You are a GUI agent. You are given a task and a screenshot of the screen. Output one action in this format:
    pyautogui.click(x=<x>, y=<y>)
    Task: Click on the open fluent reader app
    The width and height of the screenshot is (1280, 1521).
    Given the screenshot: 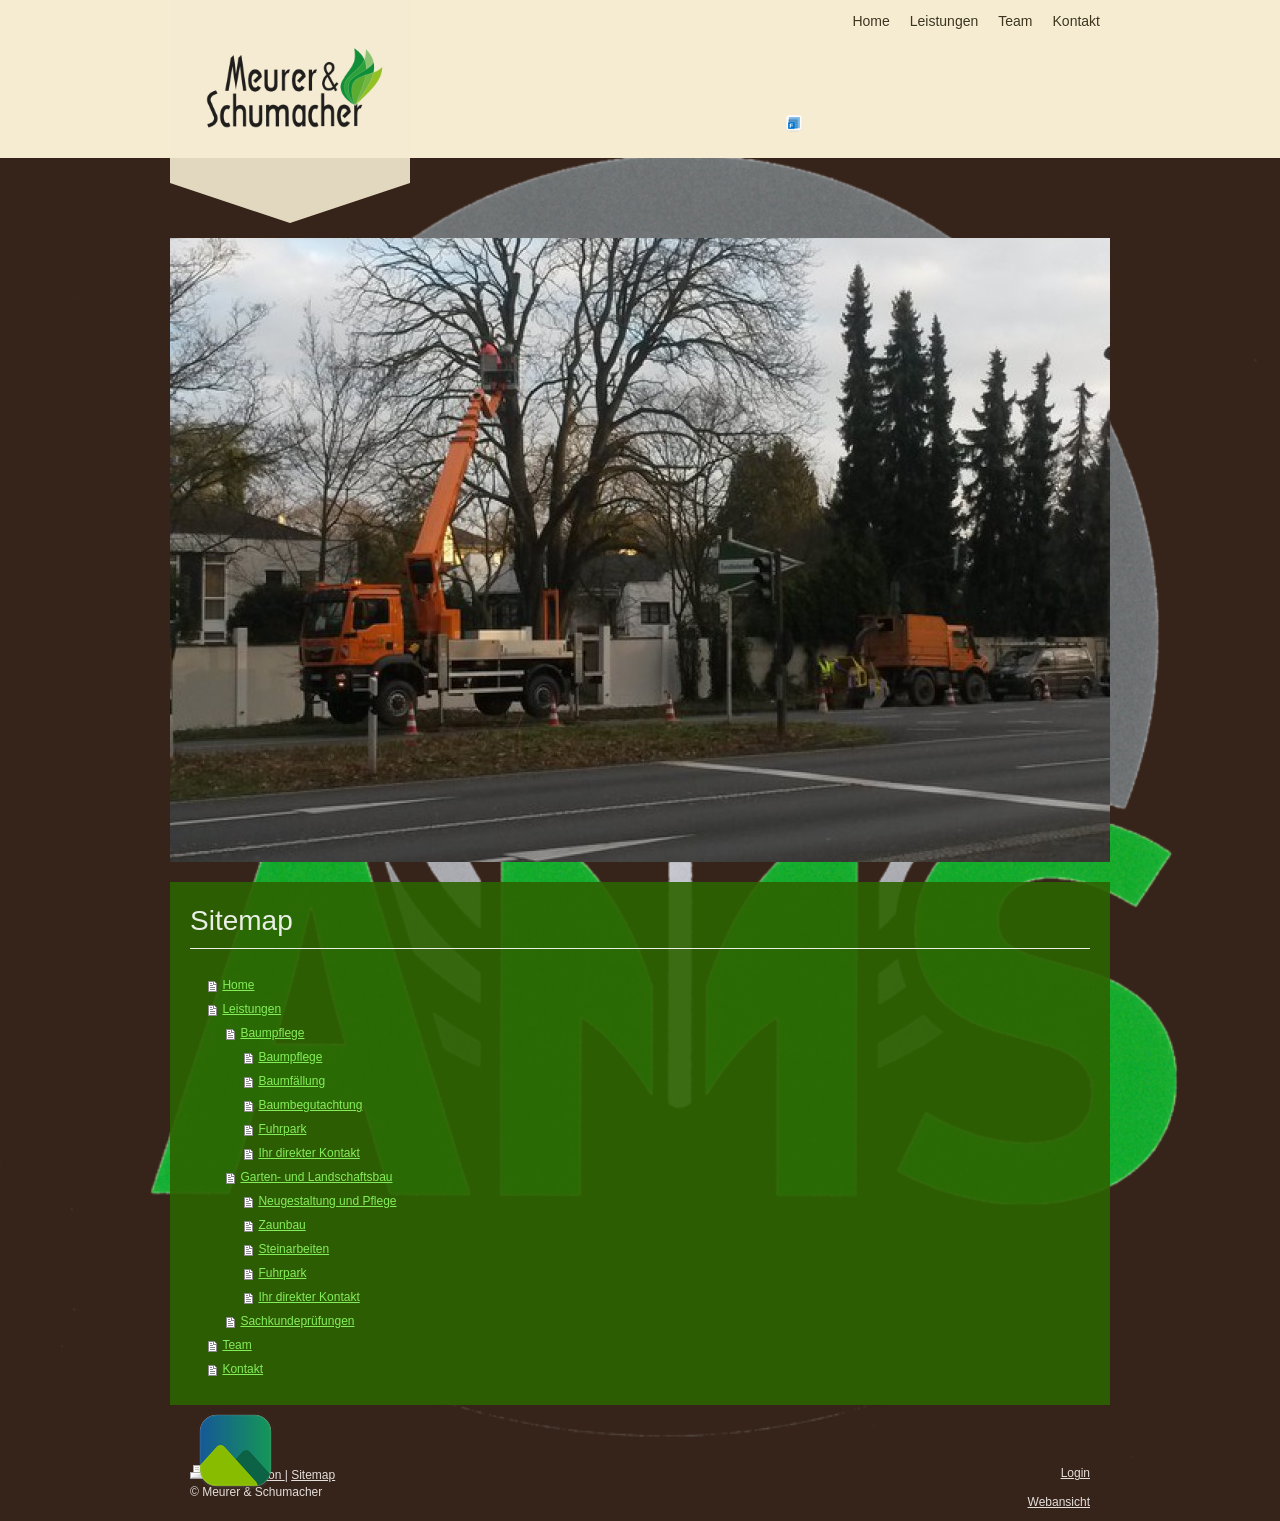 What is the action you would take?
    pyautogui.click(x=794, y=123)
    